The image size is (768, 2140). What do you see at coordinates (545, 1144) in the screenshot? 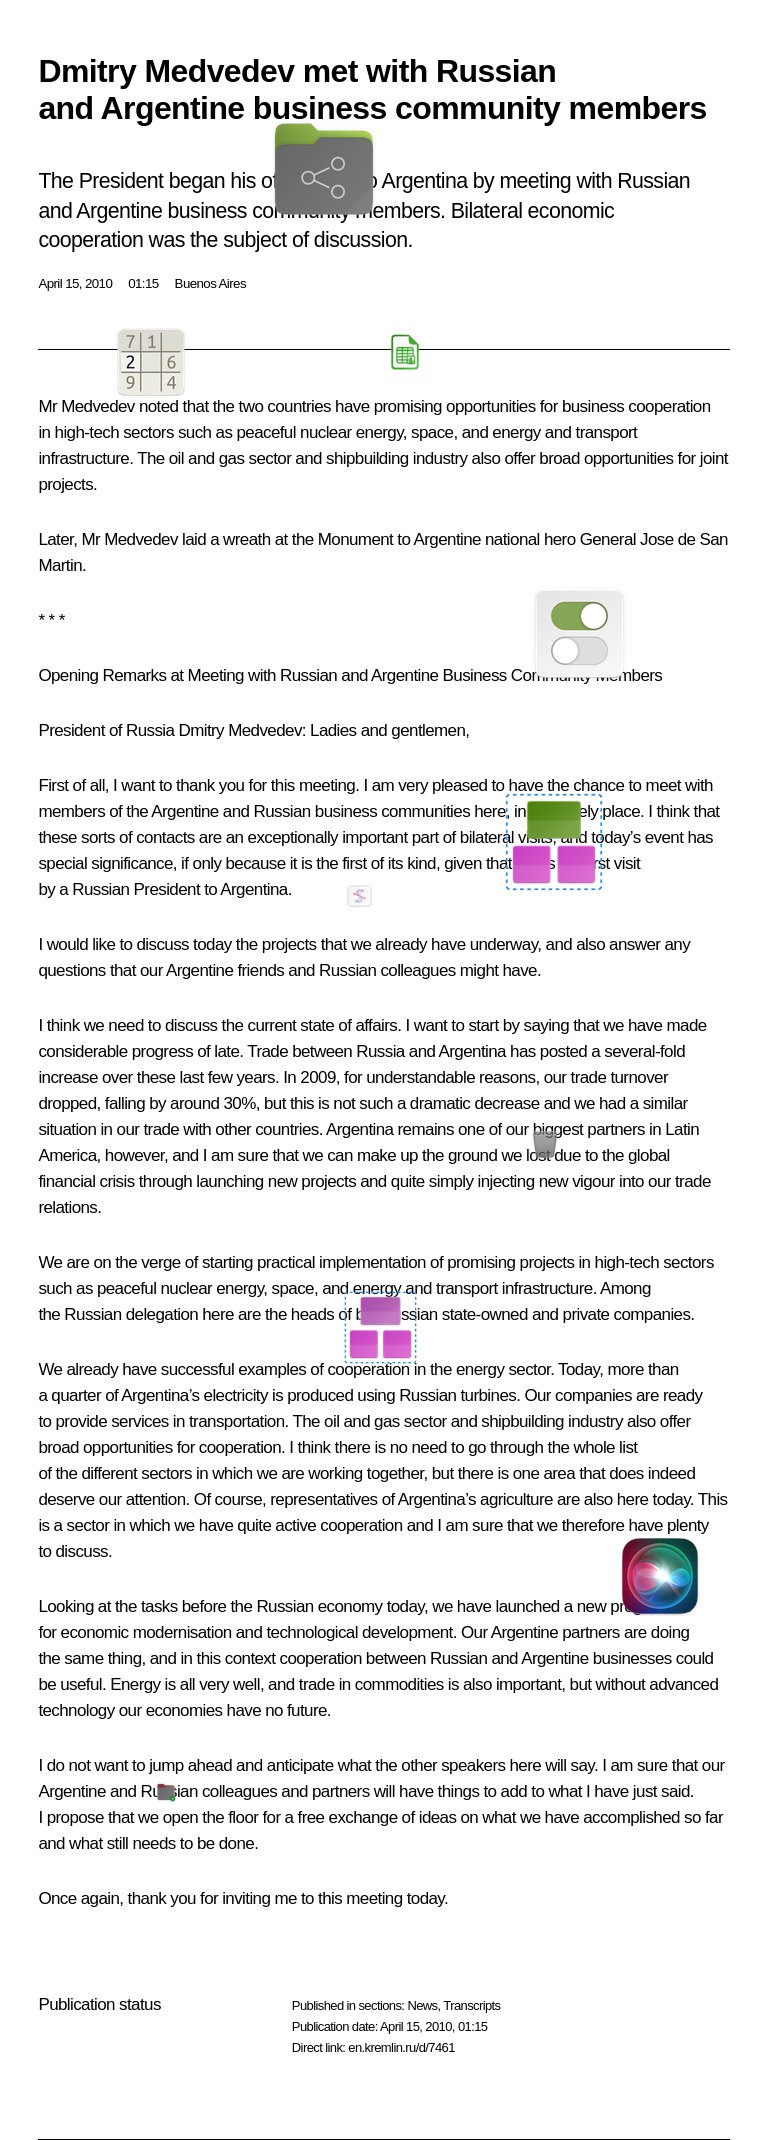
I see `open the trash to view deleted items` at bounding box center [545, 1144].